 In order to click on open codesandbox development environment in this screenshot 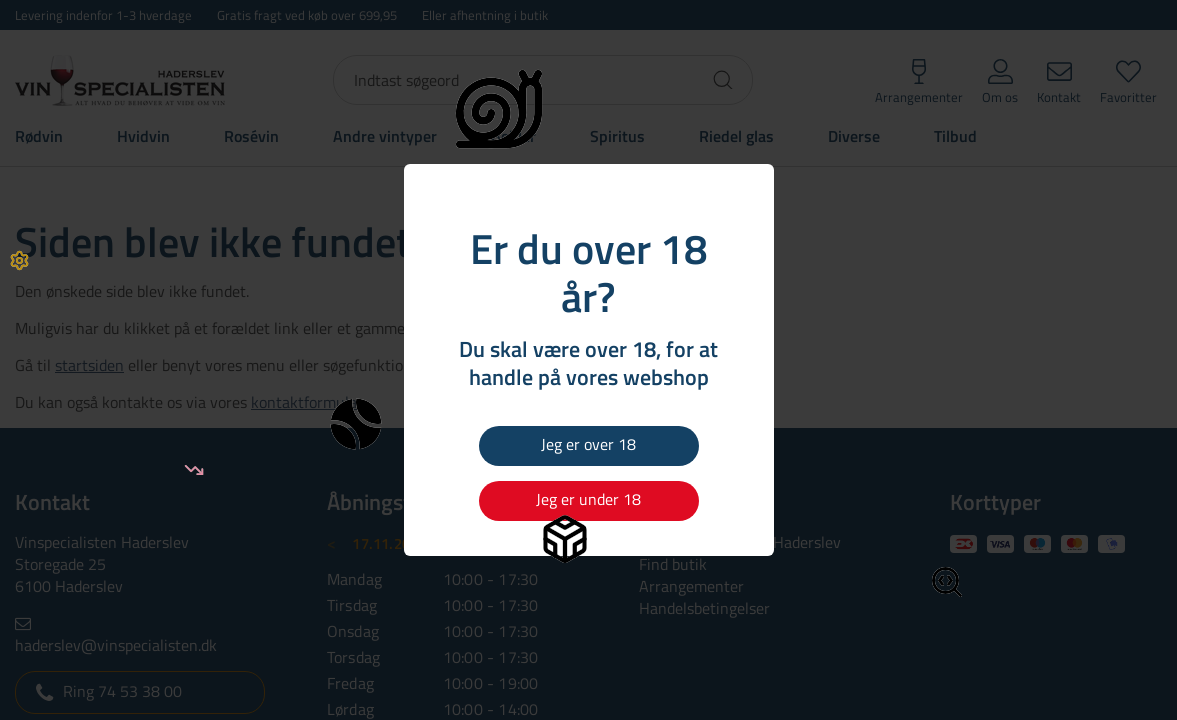, I will do `click(565, 539)`.